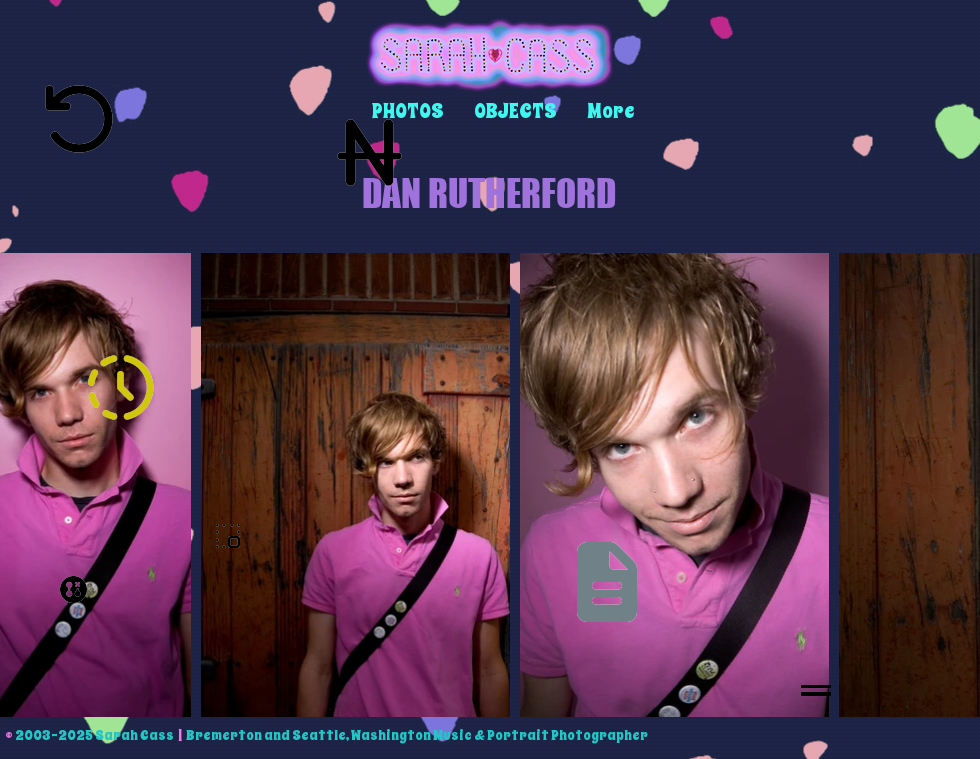 Image resolution: width=980 pixels, height=759 pixels. What do you see at coordinates (79, 119) in the screenshot?
I see `undo the last action` at bounding box center [79, 119].